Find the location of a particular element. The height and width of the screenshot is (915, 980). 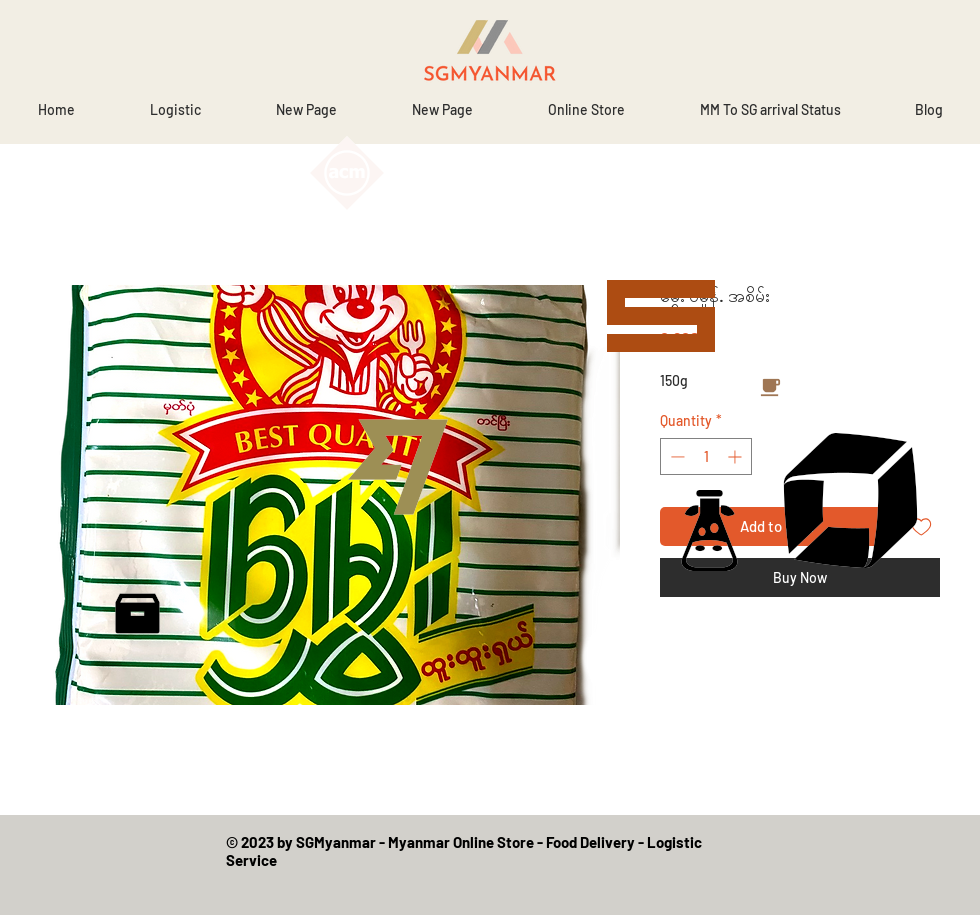

dynatrace application or service integration is located at coordinates (850, 500).